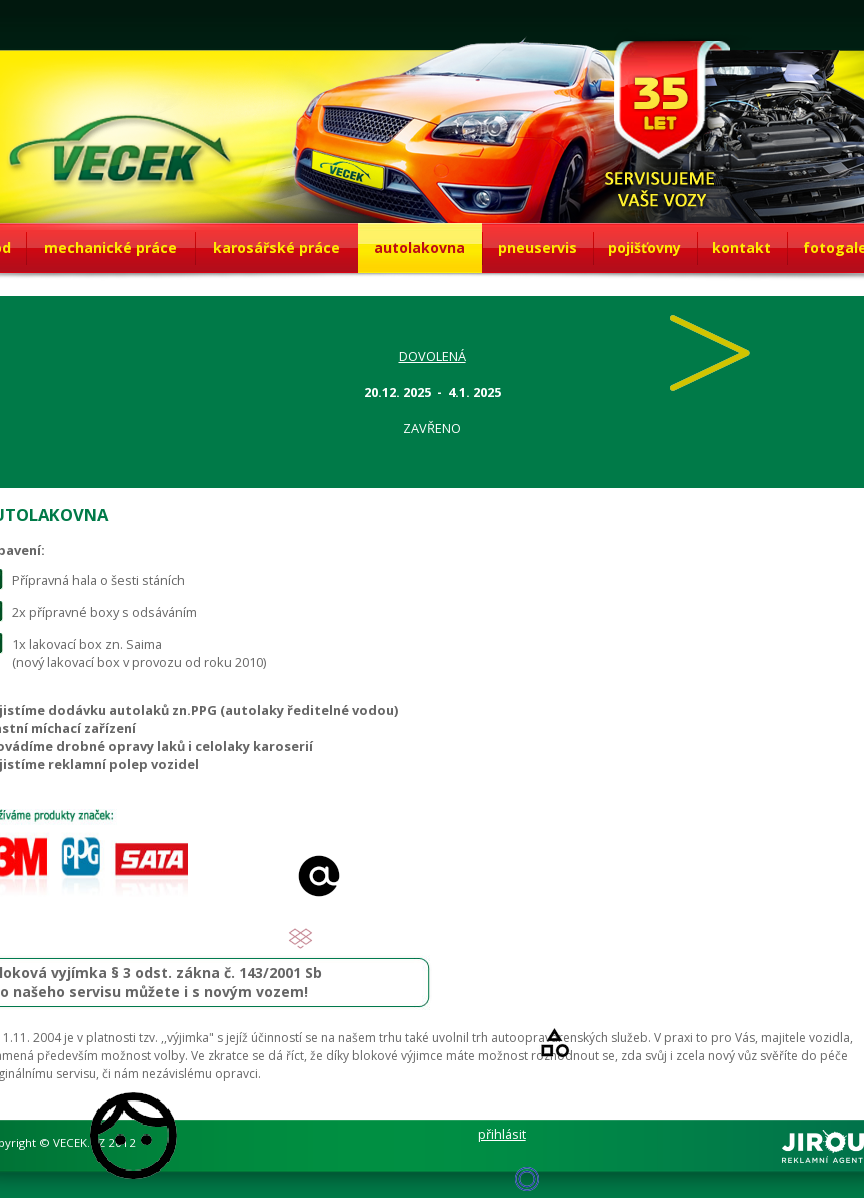  What do you see at coordinates (704, 353) in the screenshot?
I see `navigate to the next item or page` at bounding box center [704, 353].